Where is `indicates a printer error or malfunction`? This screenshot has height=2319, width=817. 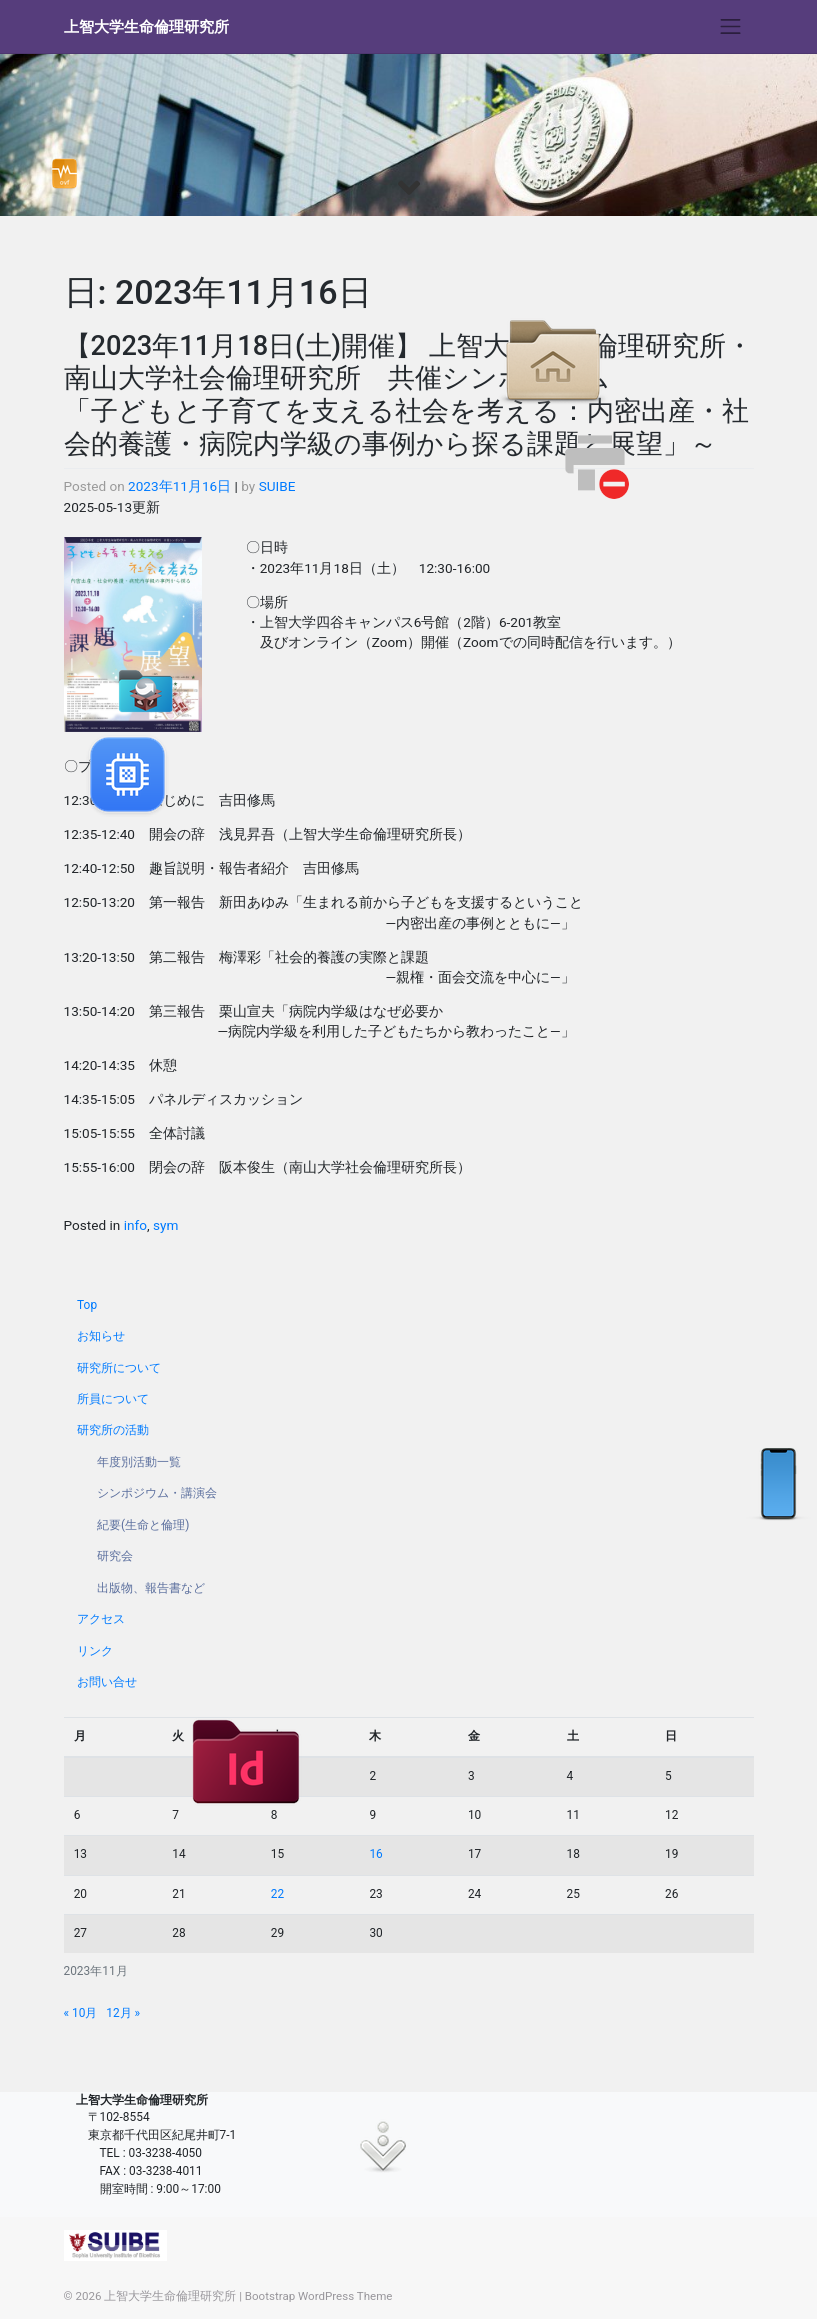
indicates a printer error or malfunction is located at coordinates (595, 465).